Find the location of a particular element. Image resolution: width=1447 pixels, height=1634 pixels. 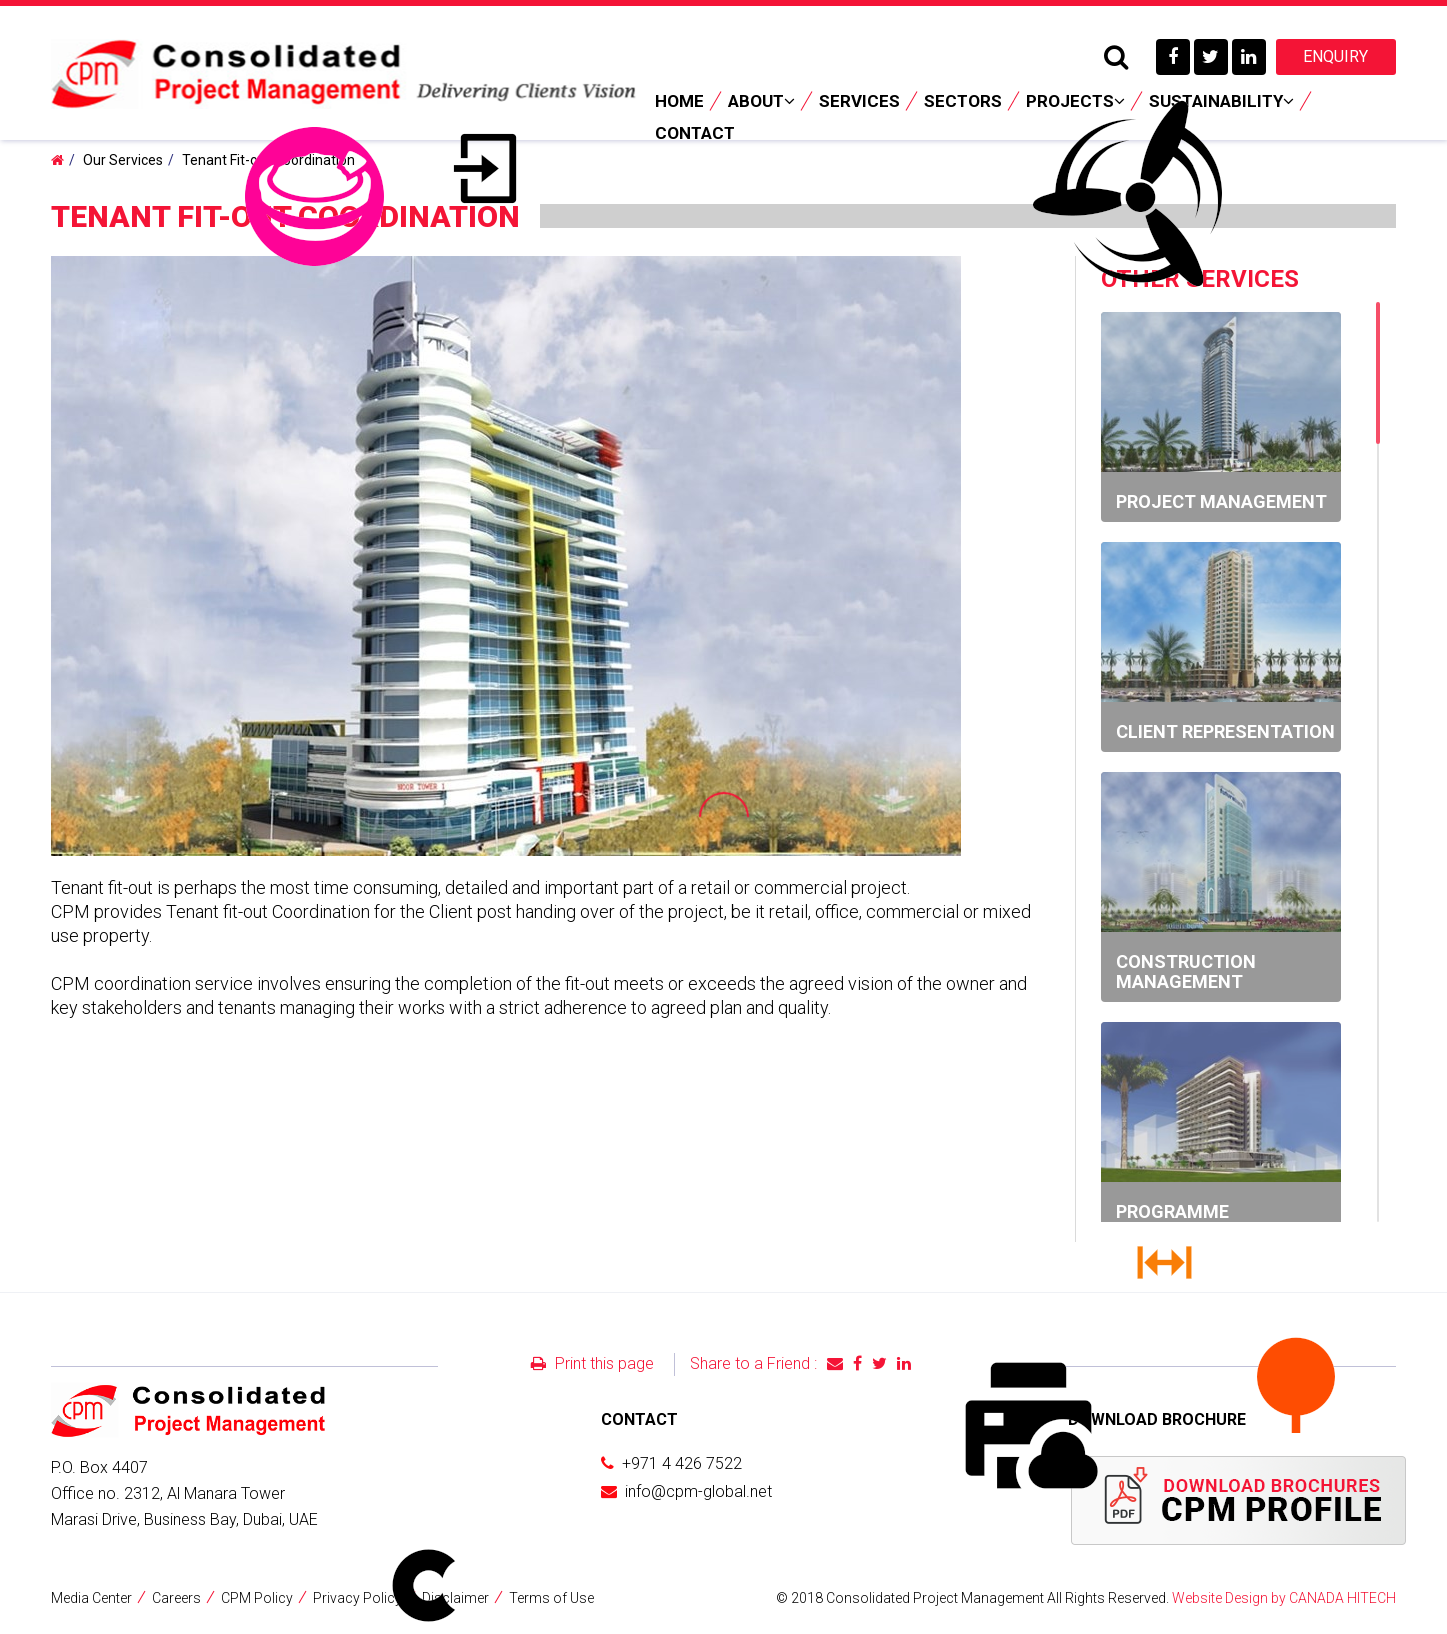

cuttlefish brand logo is located at coordinates (424, 1585).